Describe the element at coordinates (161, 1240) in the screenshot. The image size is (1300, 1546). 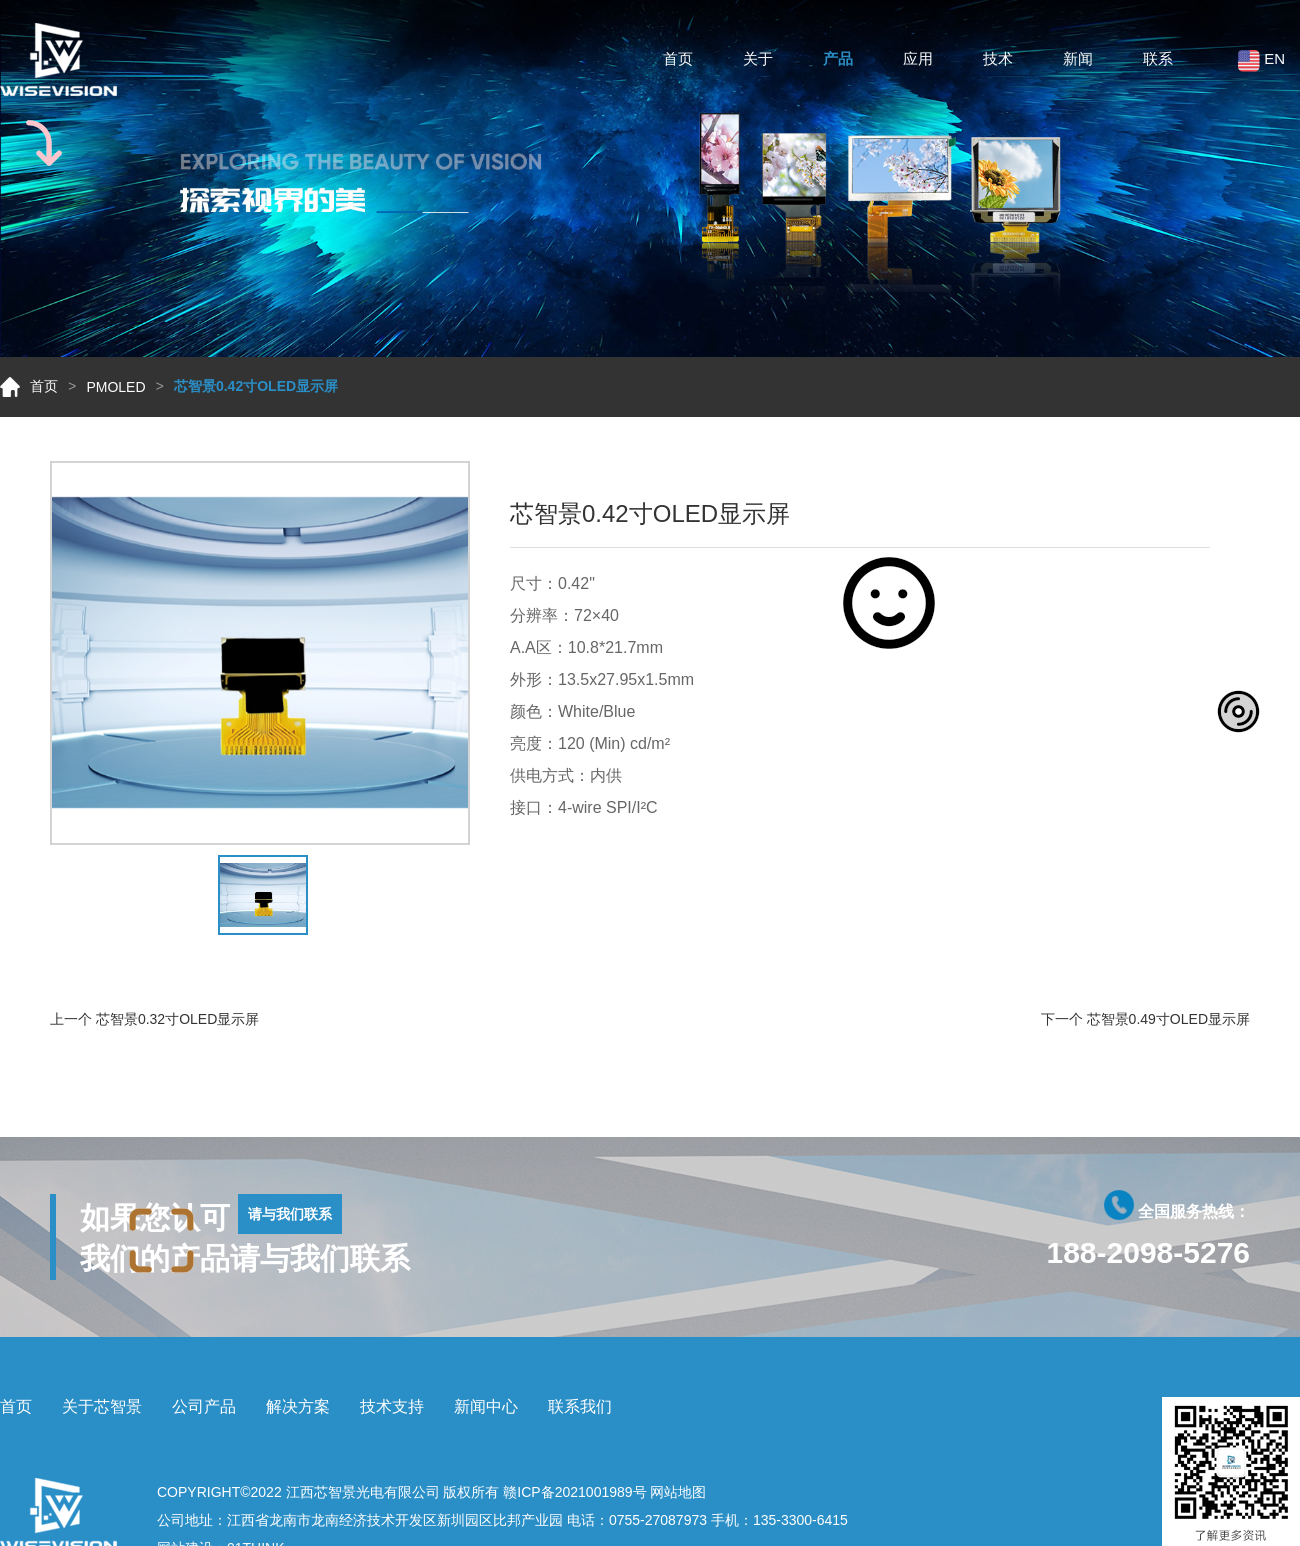
I see `maximize window to full screen` at that location.